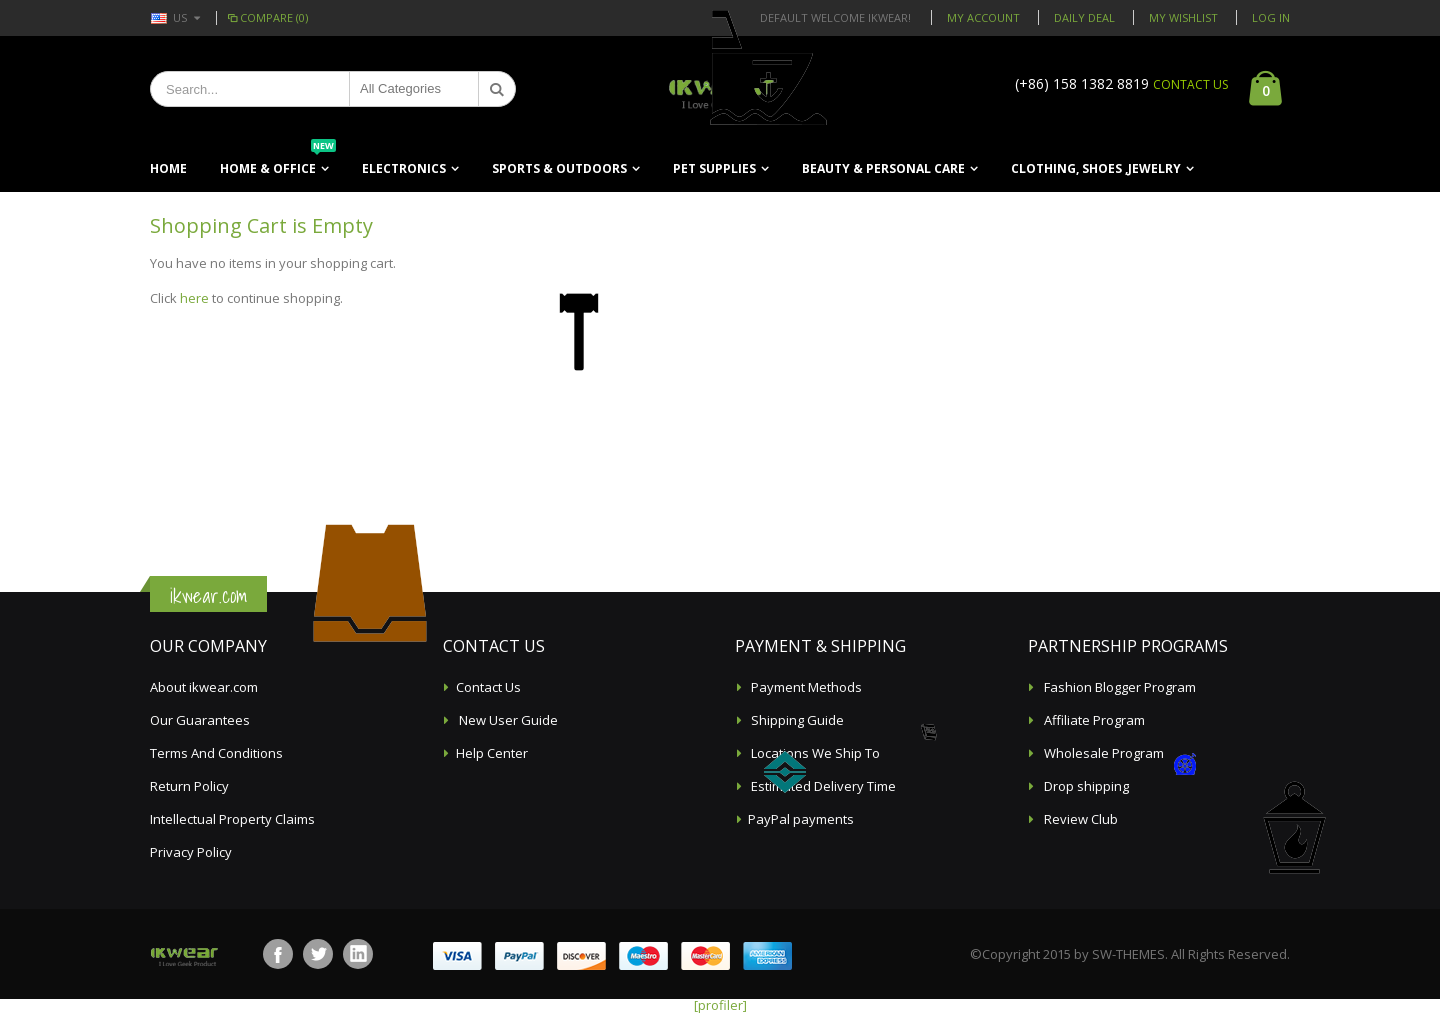  I want to click on activate trample ability in a card game, so click(579, 332).